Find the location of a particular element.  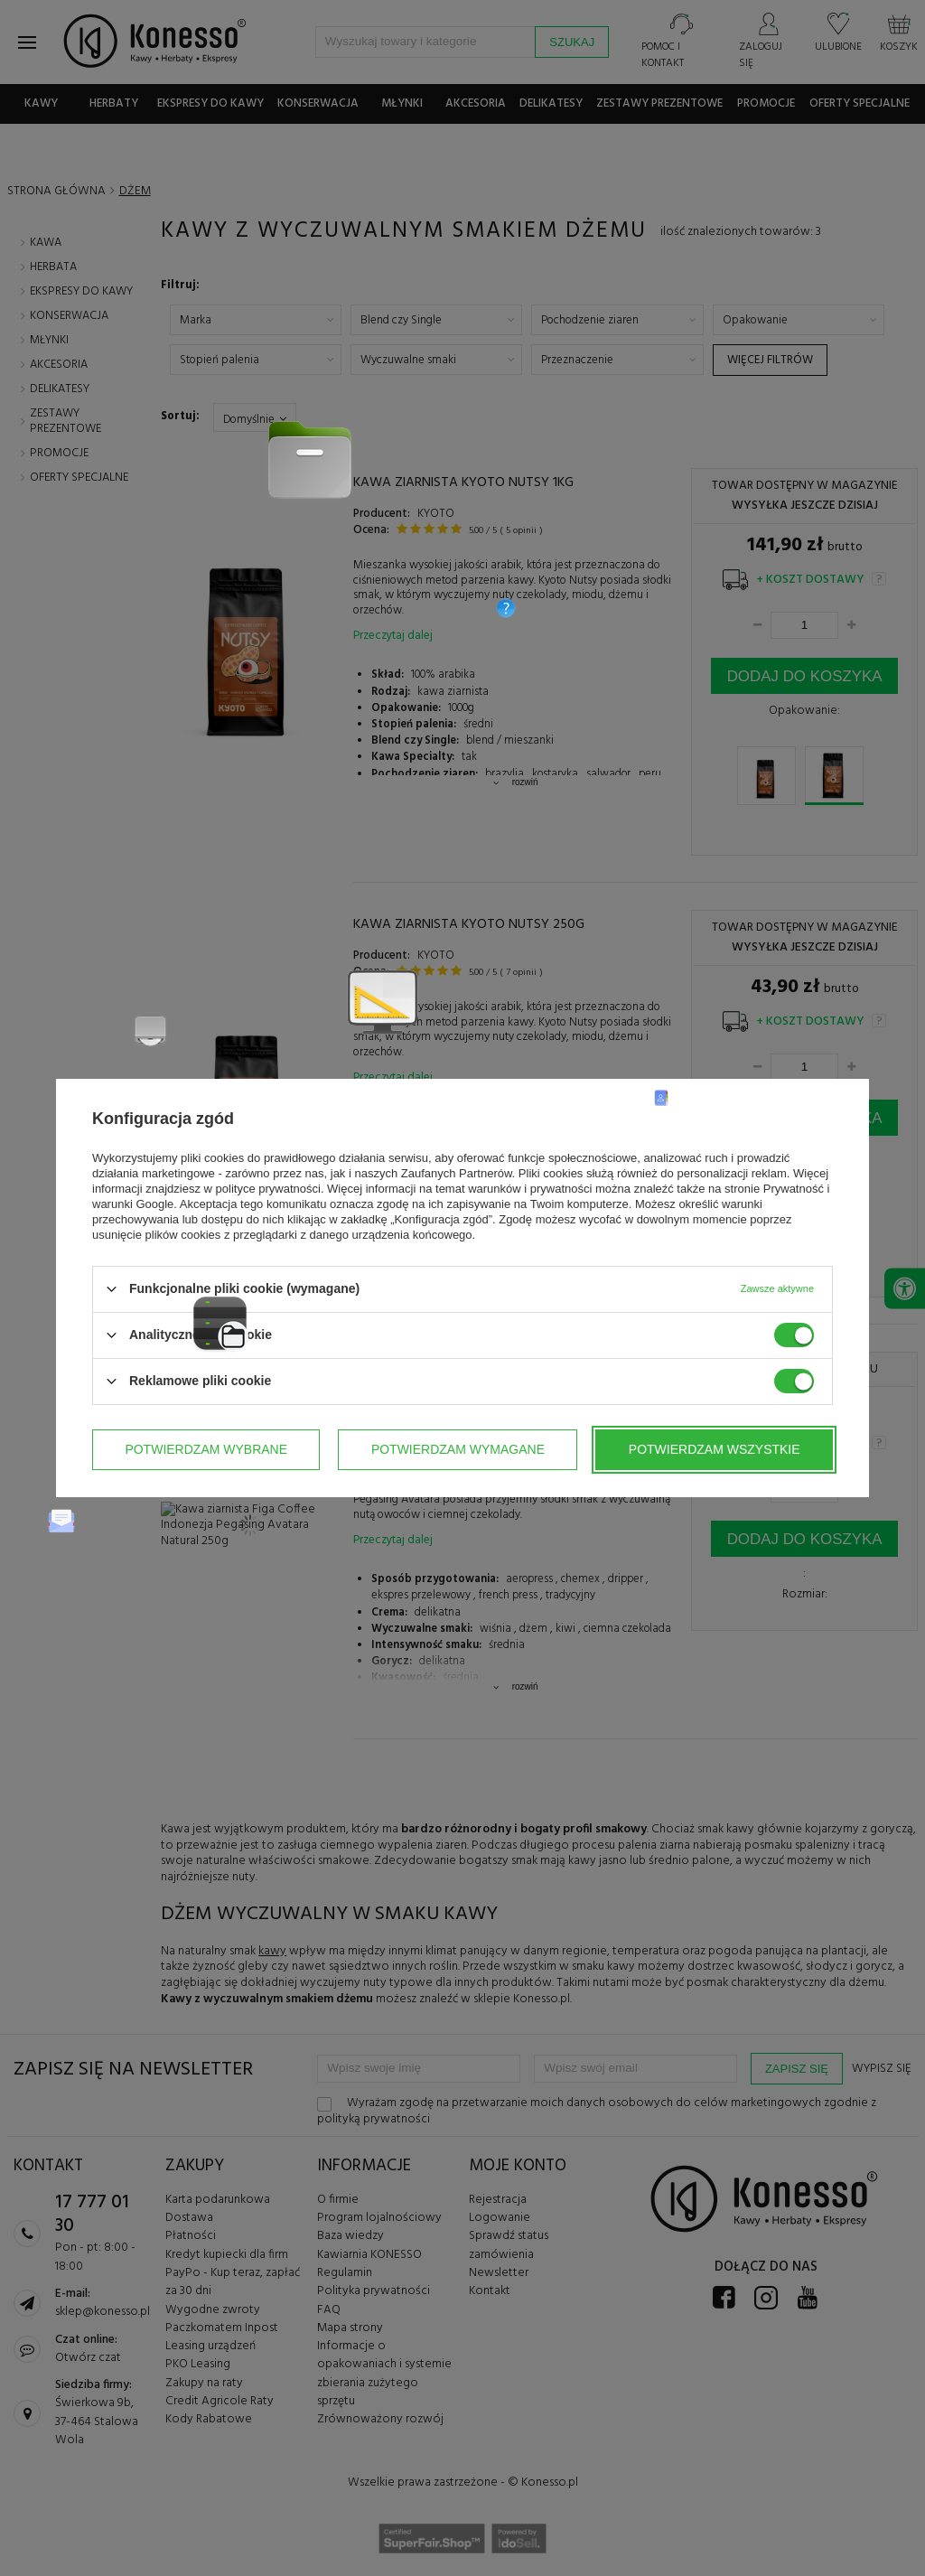

access help documentation or support is located at coordinates (506, 608).